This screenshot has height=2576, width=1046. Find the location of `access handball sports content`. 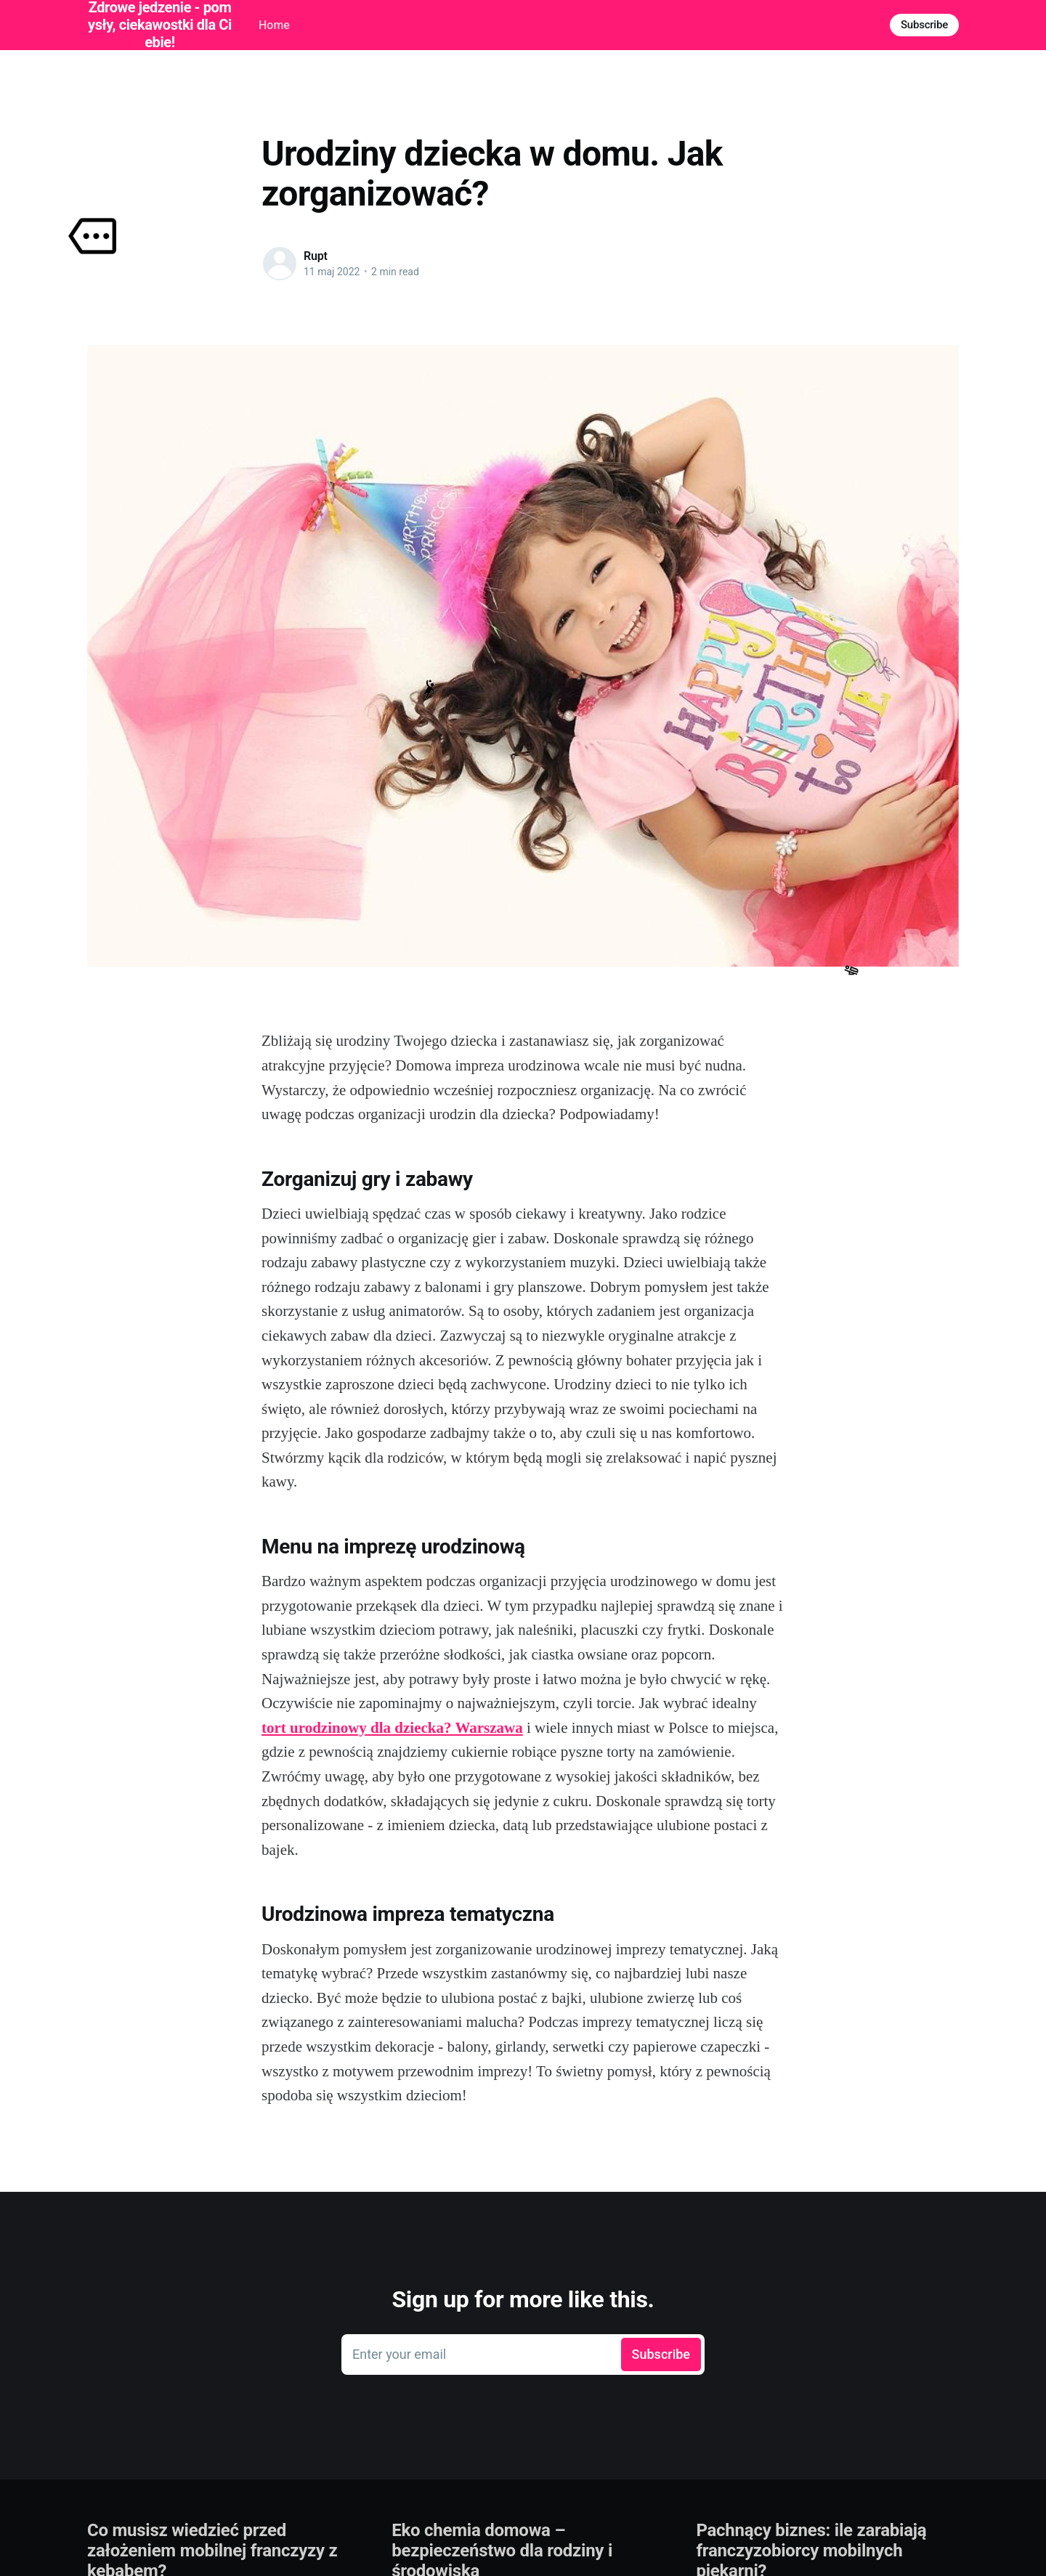

access handball sports content is located at coordinates (429, 688).